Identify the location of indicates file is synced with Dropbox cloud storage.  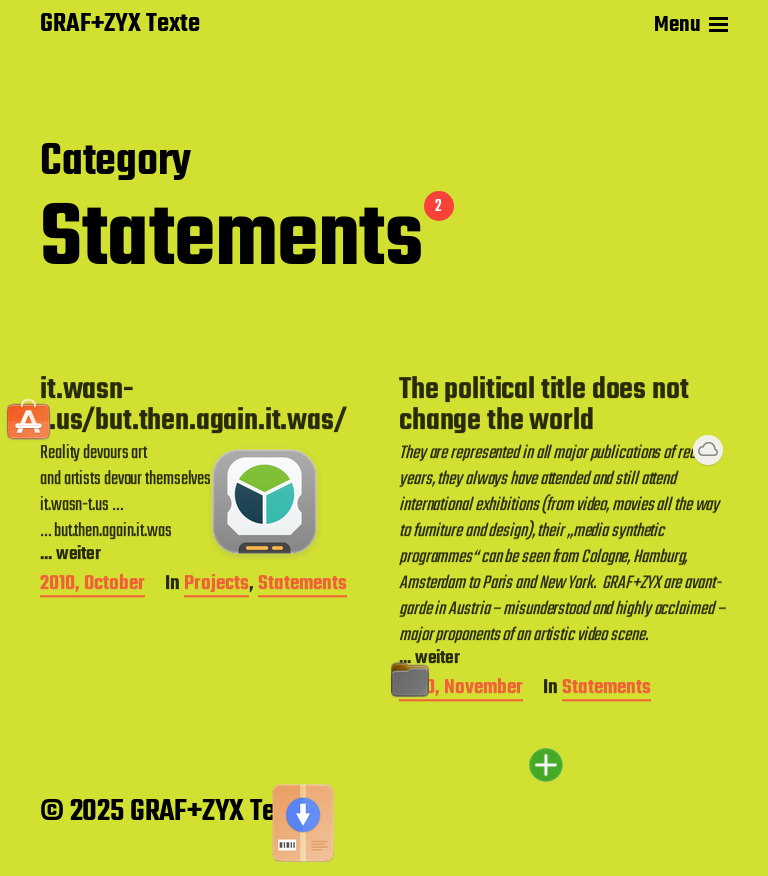
(708, 450).